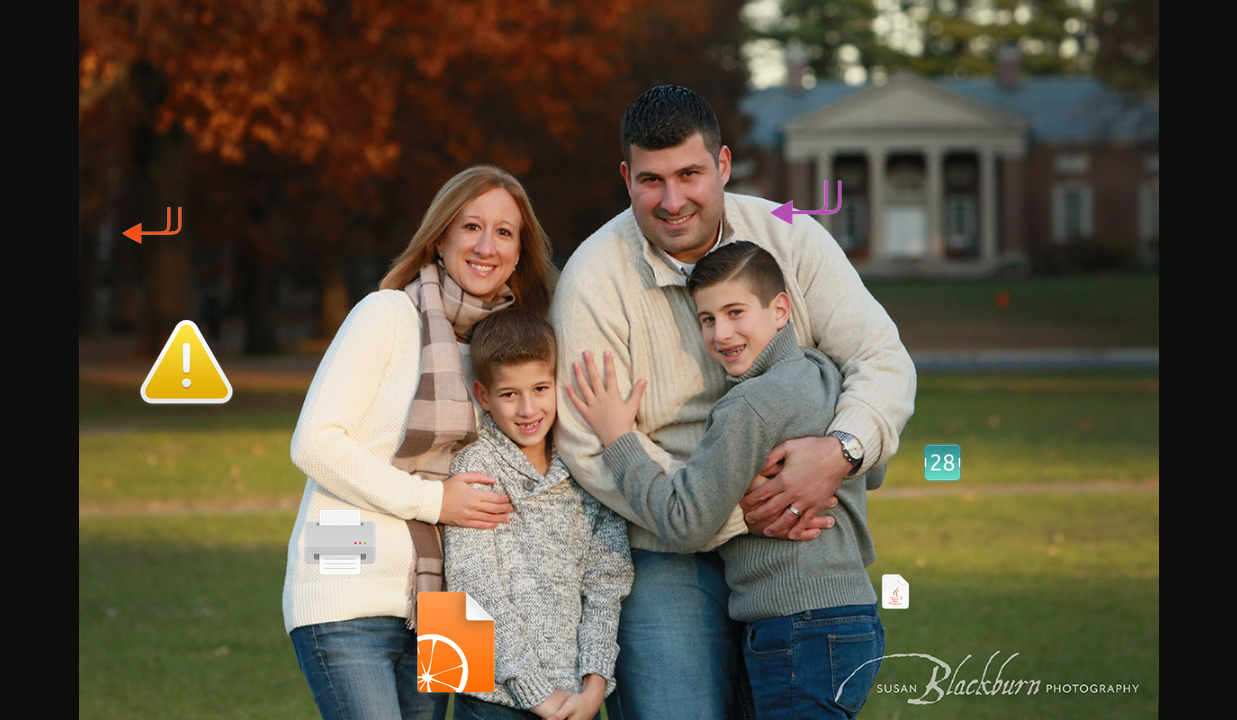 The height and width of the screenshot is (720, 1237). I want to click on a clementine music player file, so click(456, 644).